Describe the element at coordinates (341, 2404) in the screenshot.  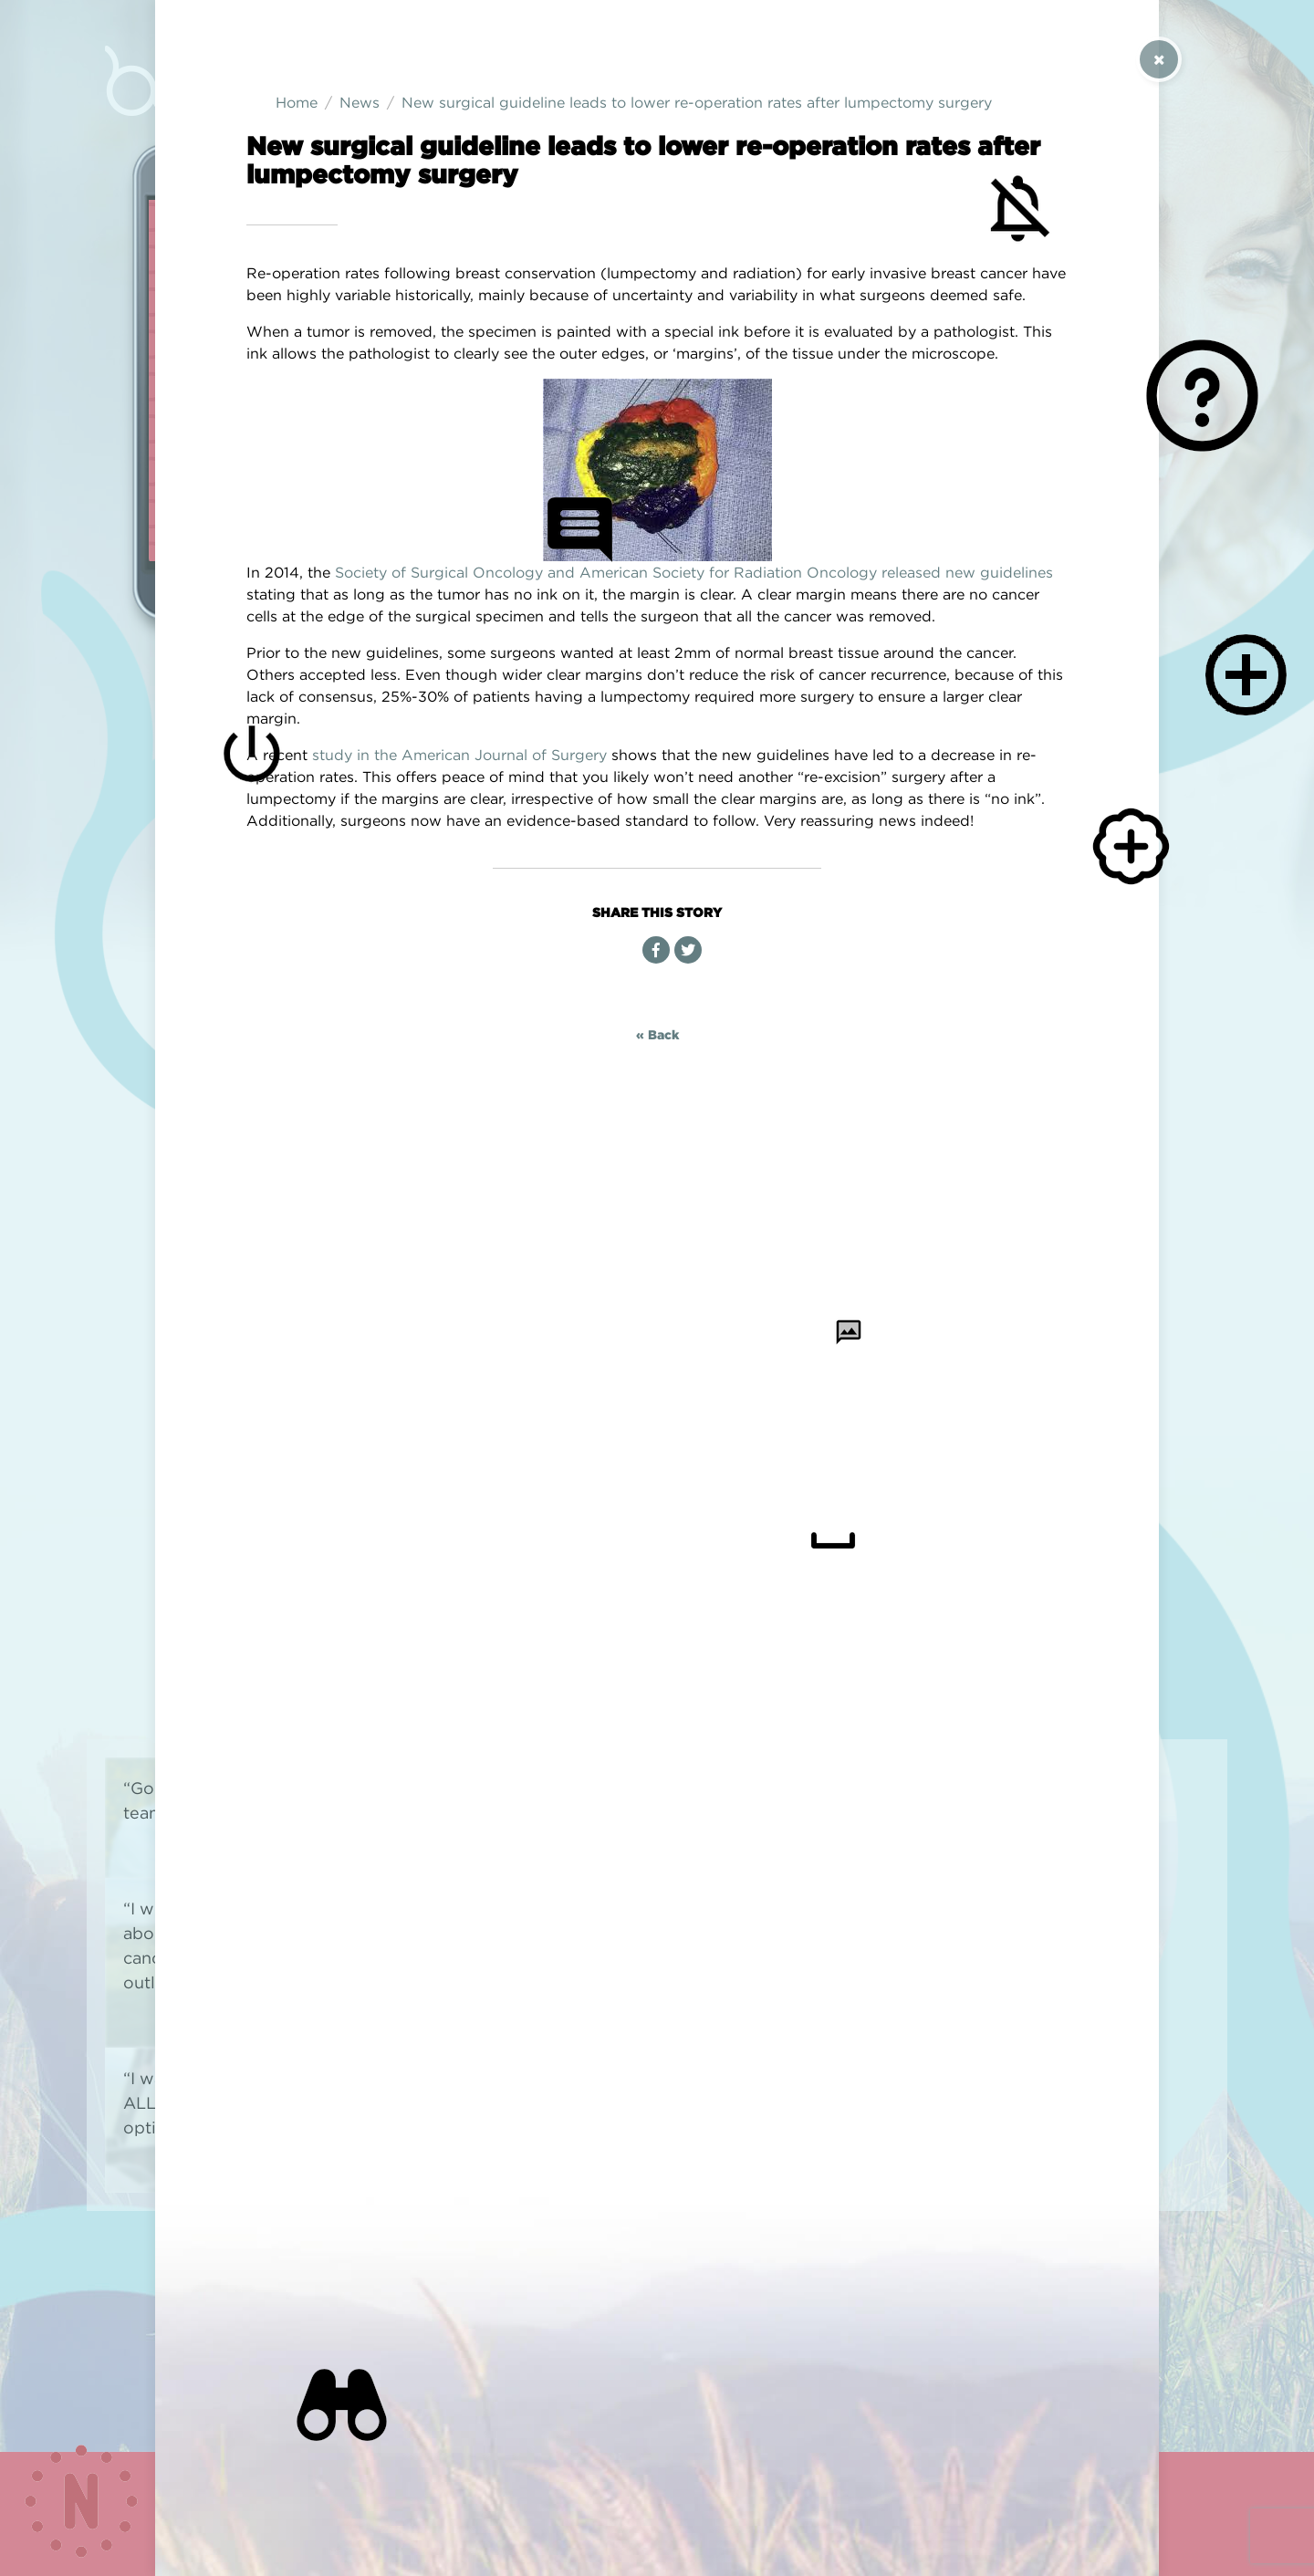
I see `search or explore content` at that location.